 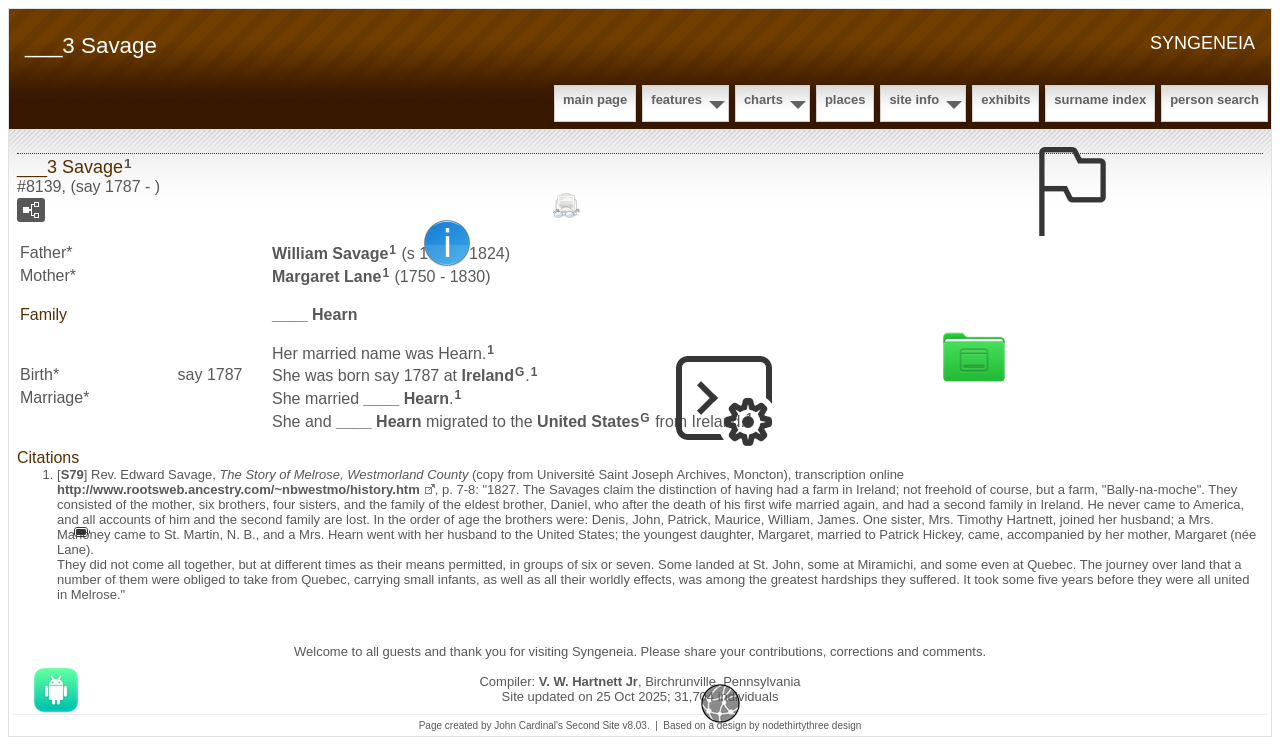 What do you see at coordinates (974, 357) in the screenshot?
I see `open desktop folder` at bounding box center [974, 357].